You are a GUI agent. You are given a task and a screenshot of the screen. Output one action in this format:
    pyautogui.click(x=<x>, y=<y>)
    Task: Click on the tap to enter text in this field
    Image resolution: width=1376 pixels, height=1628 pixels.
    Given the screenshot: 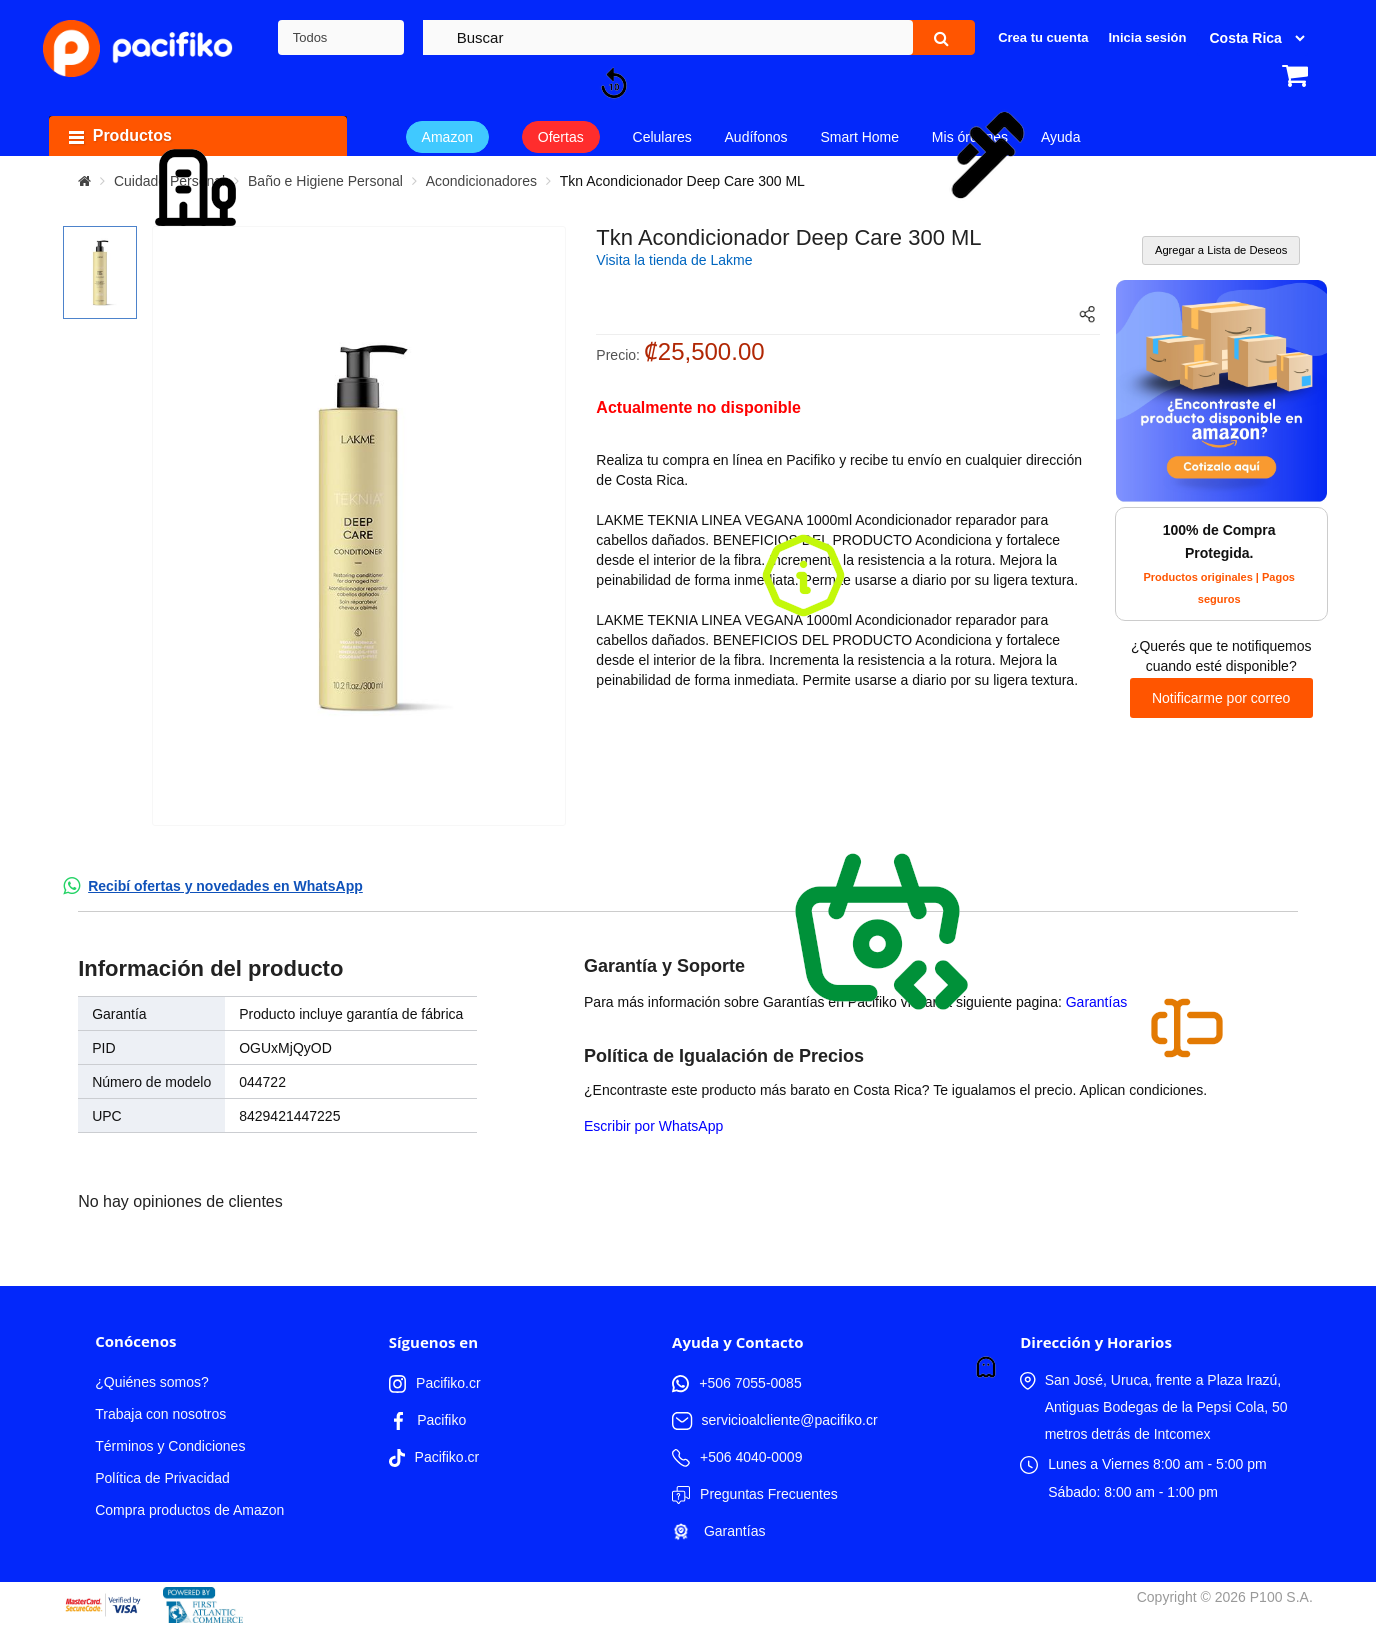 What is the action you would take?
    pyautogui.click(x=1187, y=1028)
    